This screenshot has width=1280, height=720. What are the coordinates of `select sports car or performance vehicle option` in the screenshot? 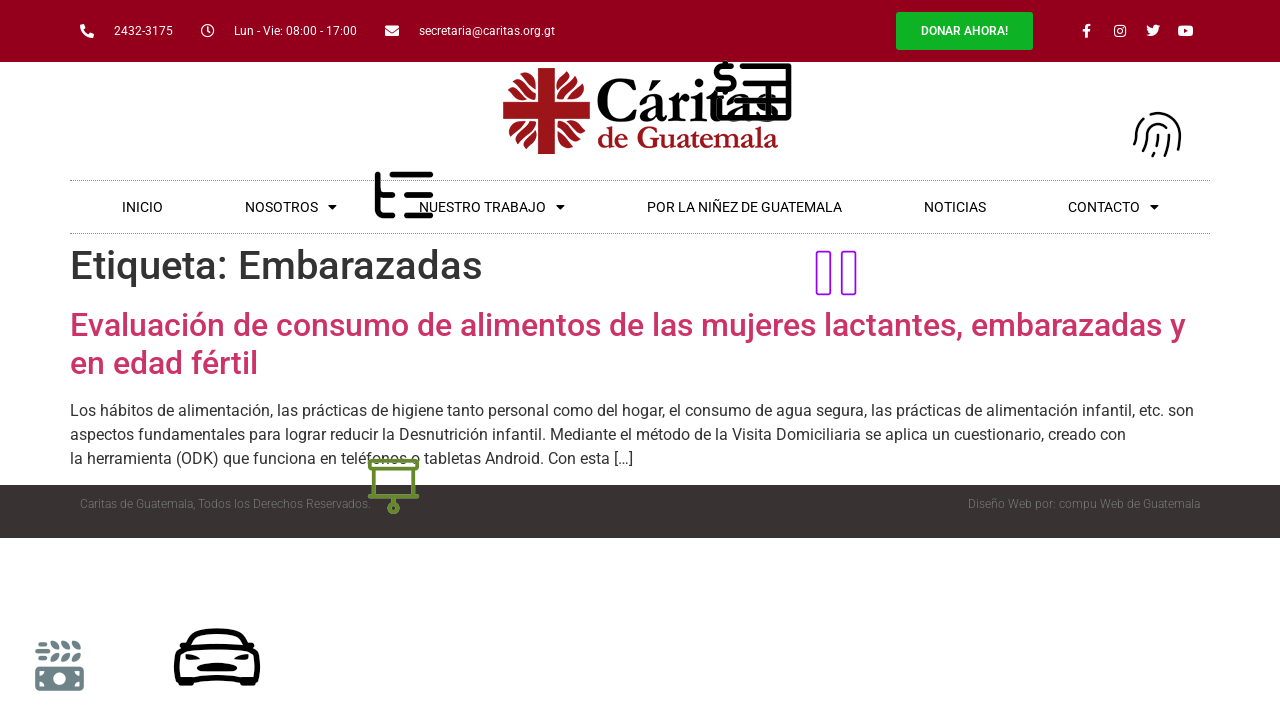 It's located at (217, 657).